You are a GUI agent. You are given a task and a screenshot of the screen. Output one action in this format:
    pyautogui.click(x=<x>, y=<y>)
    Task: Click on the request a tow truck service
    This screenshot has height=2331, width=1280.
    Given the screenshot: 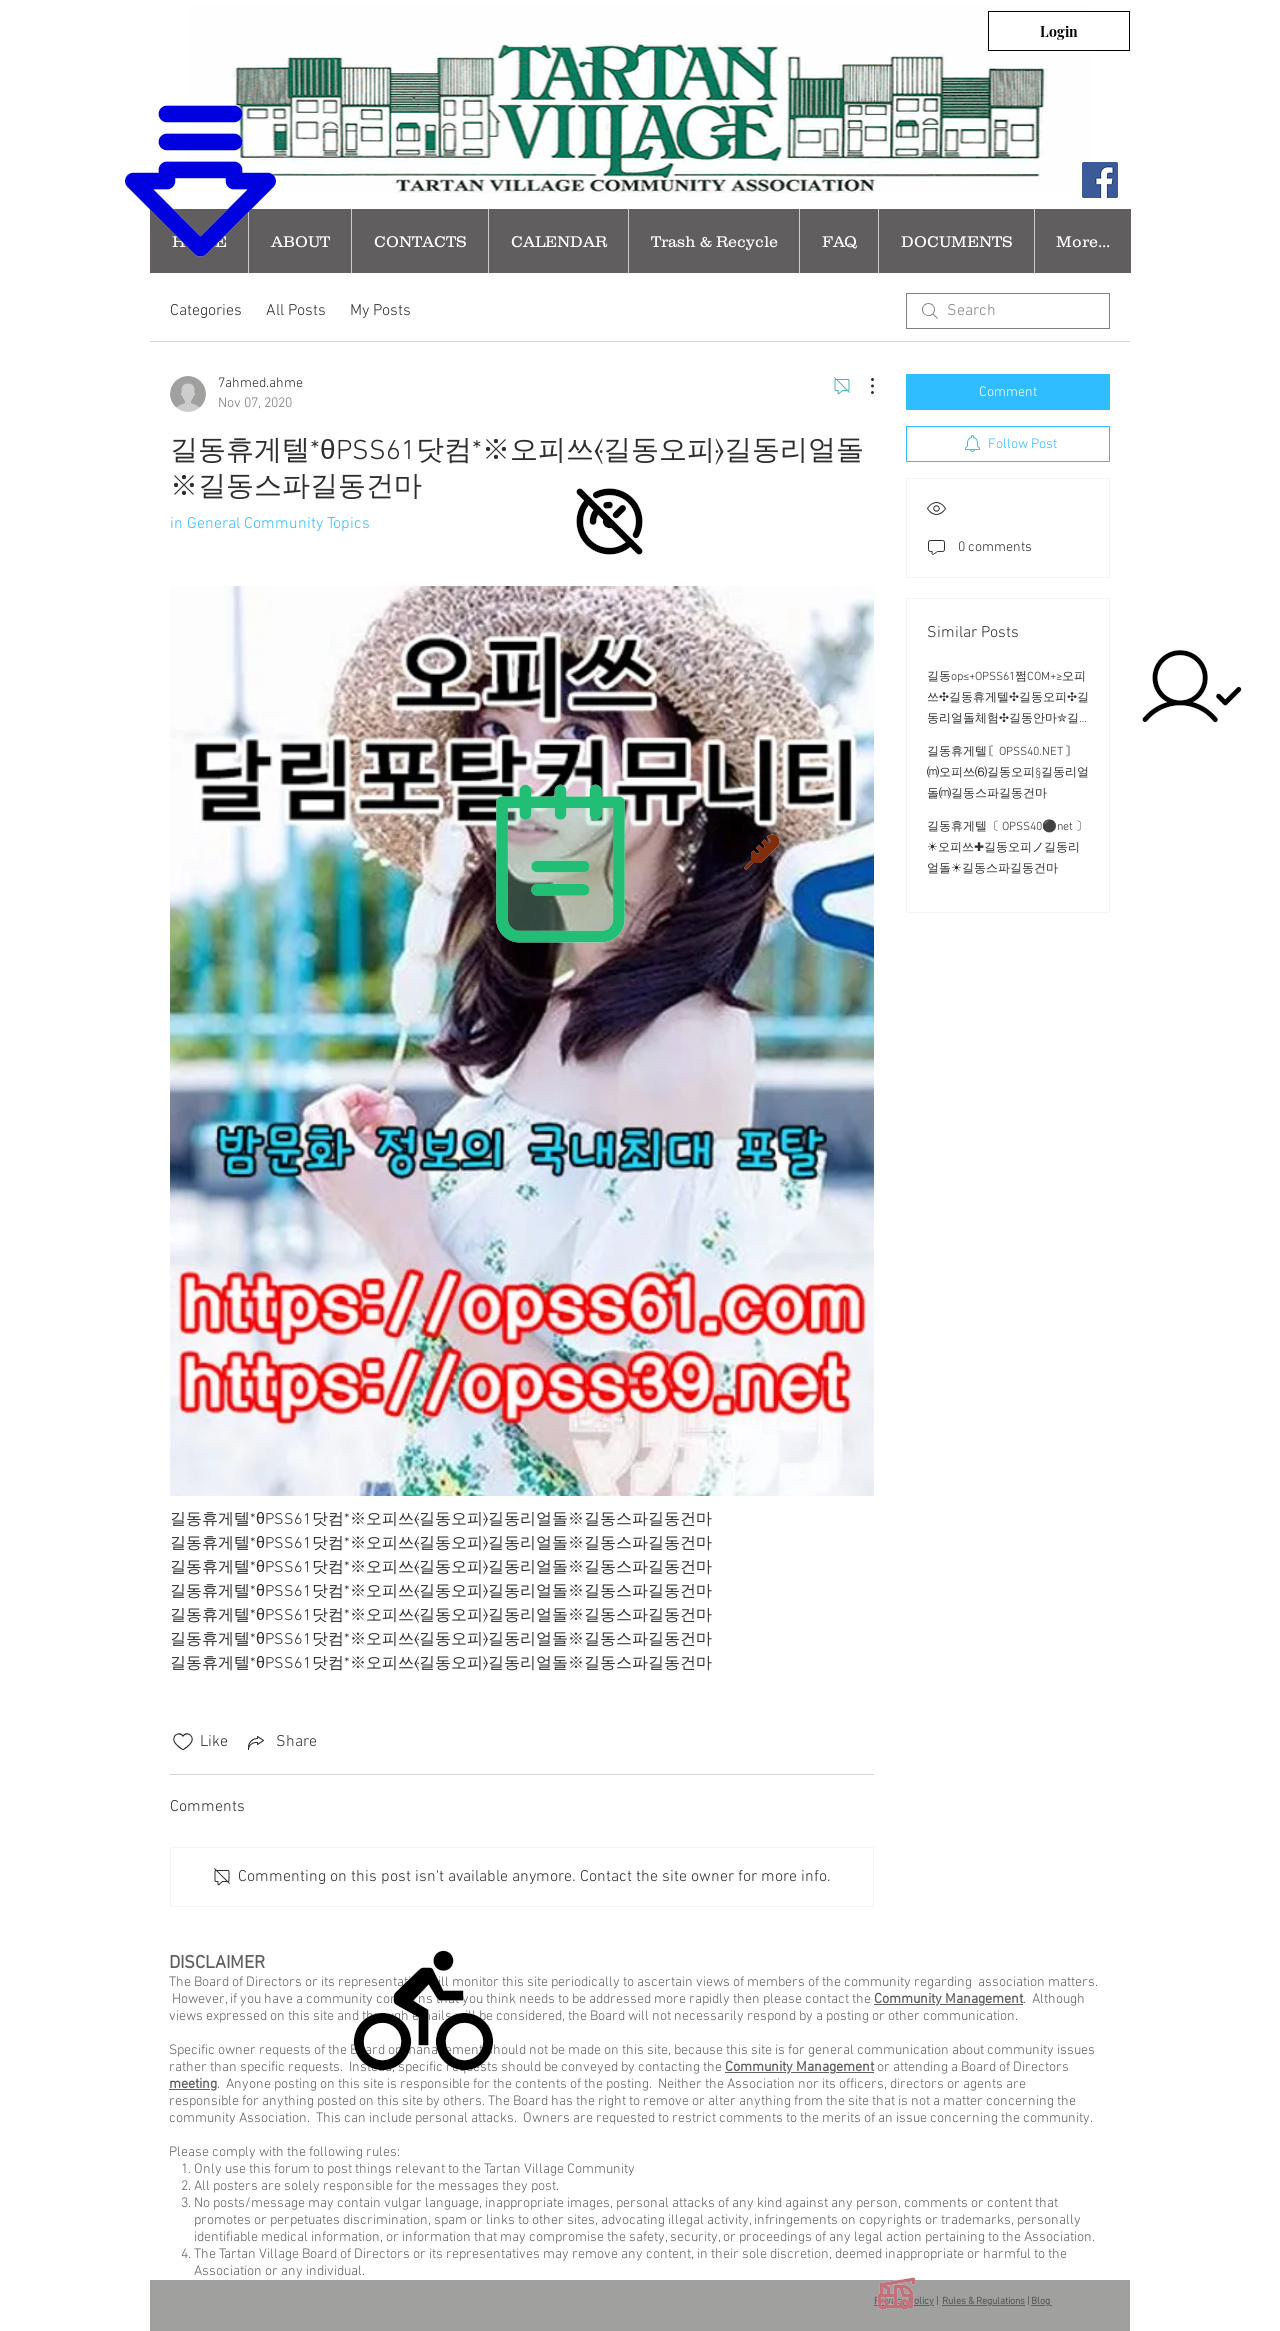 What is the action you would take?
    pyautogui.click(x=895, y=2295)
    